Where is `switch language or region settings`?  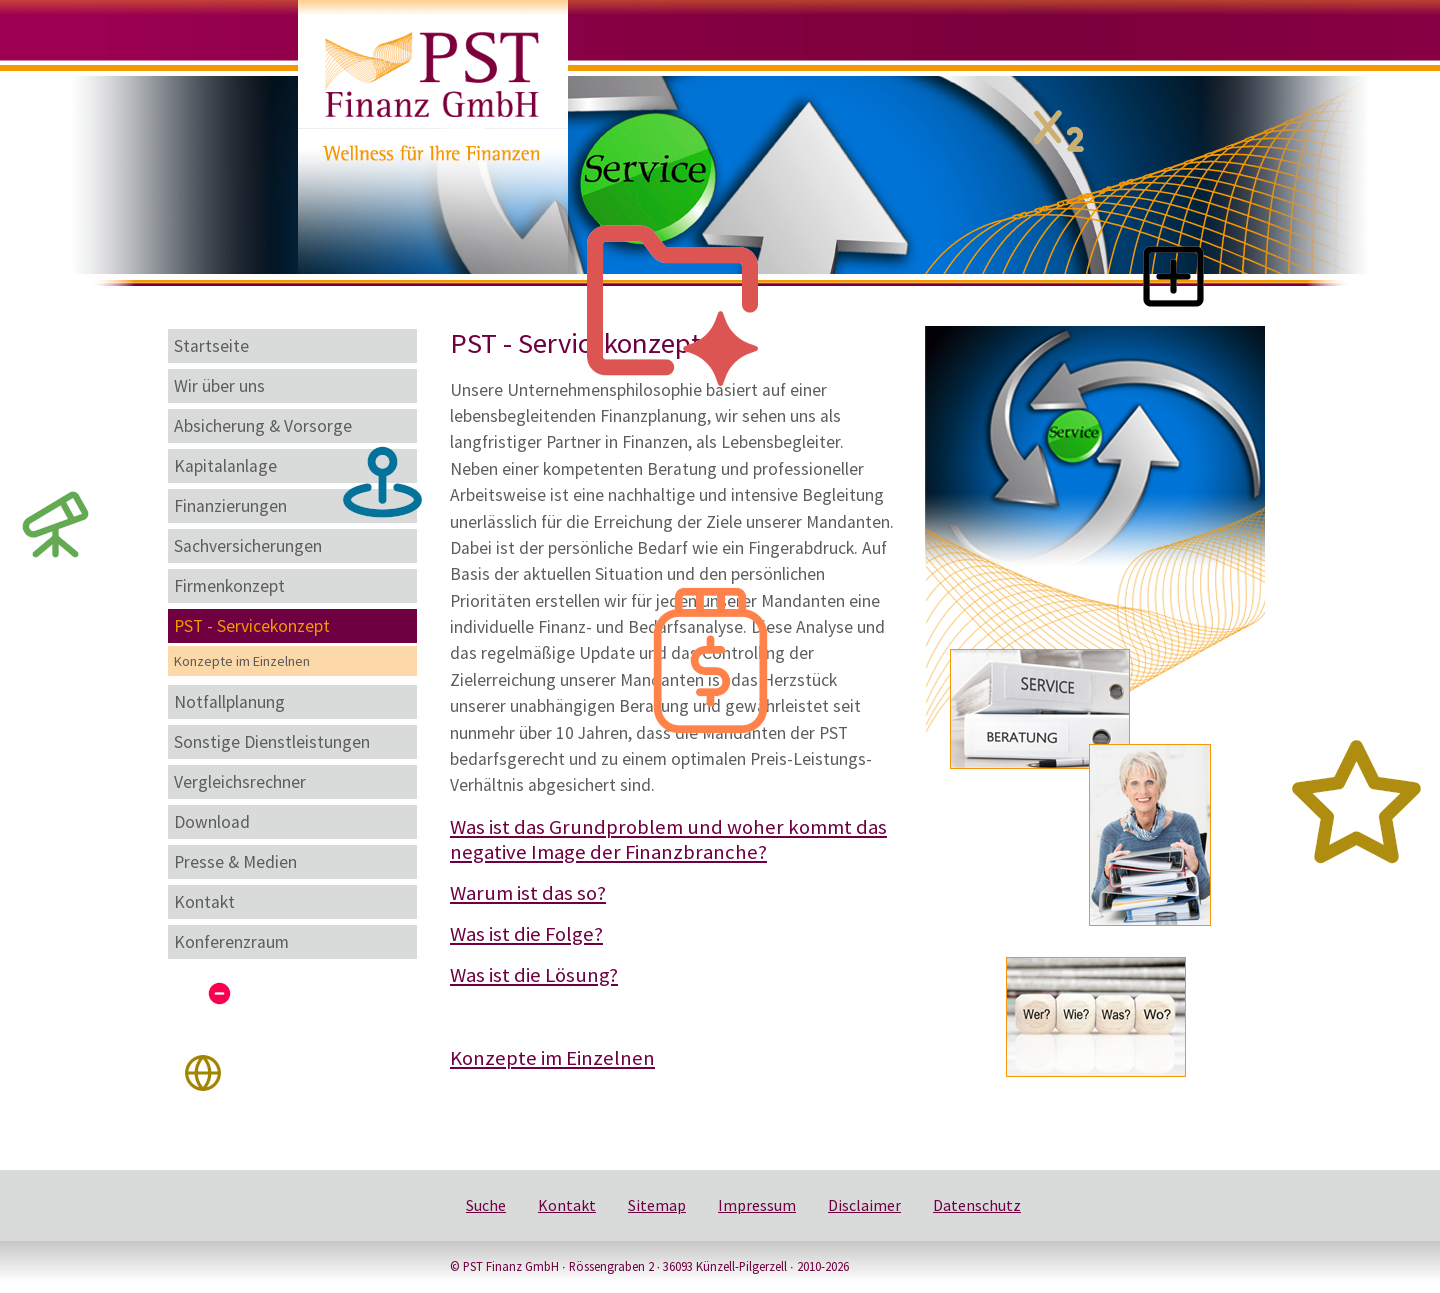 switch language or region settings is located at coordinates (203, 1073).